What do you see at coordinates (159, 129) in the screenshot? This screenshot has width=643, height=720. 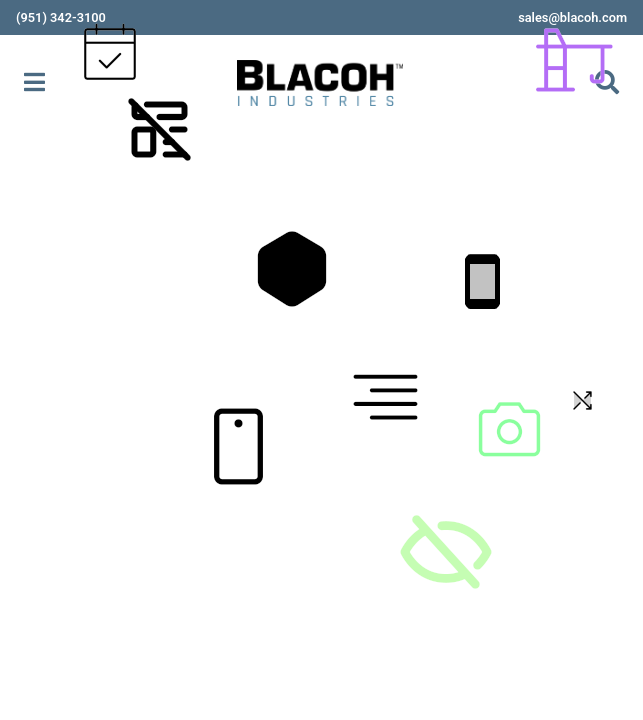 I see `disable template mode` at bounding box center [159, 129].